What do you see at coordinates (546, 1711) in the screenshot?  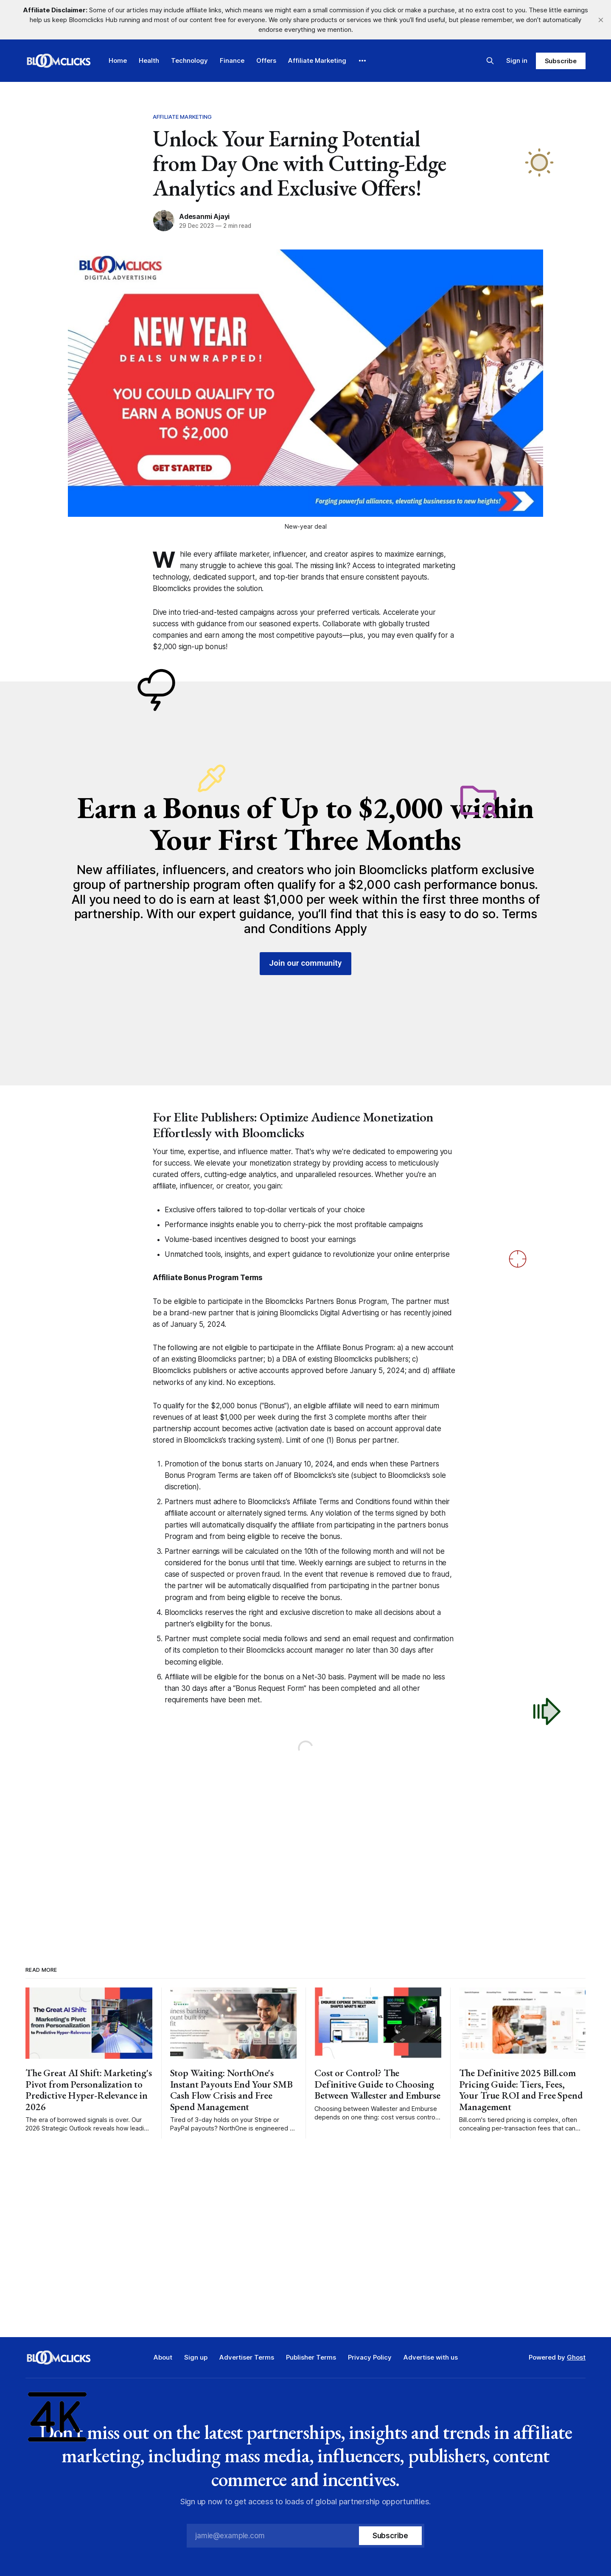 I see `skip forward or advance to next item` at bounding box center [546, 1711].